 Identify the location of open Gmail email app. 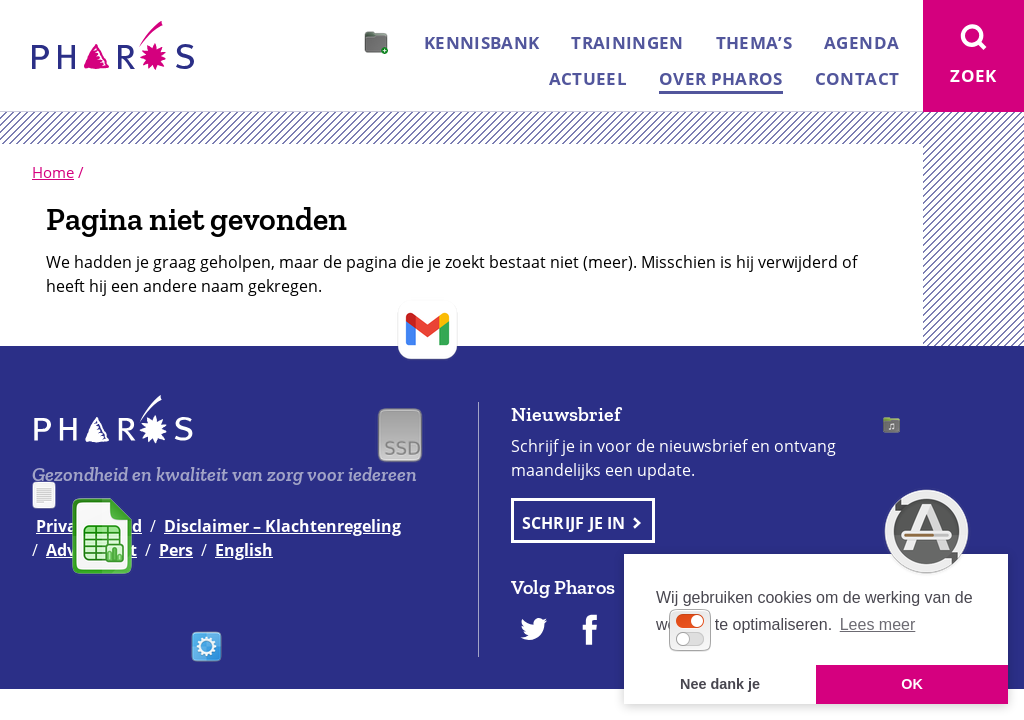
(427, 329).